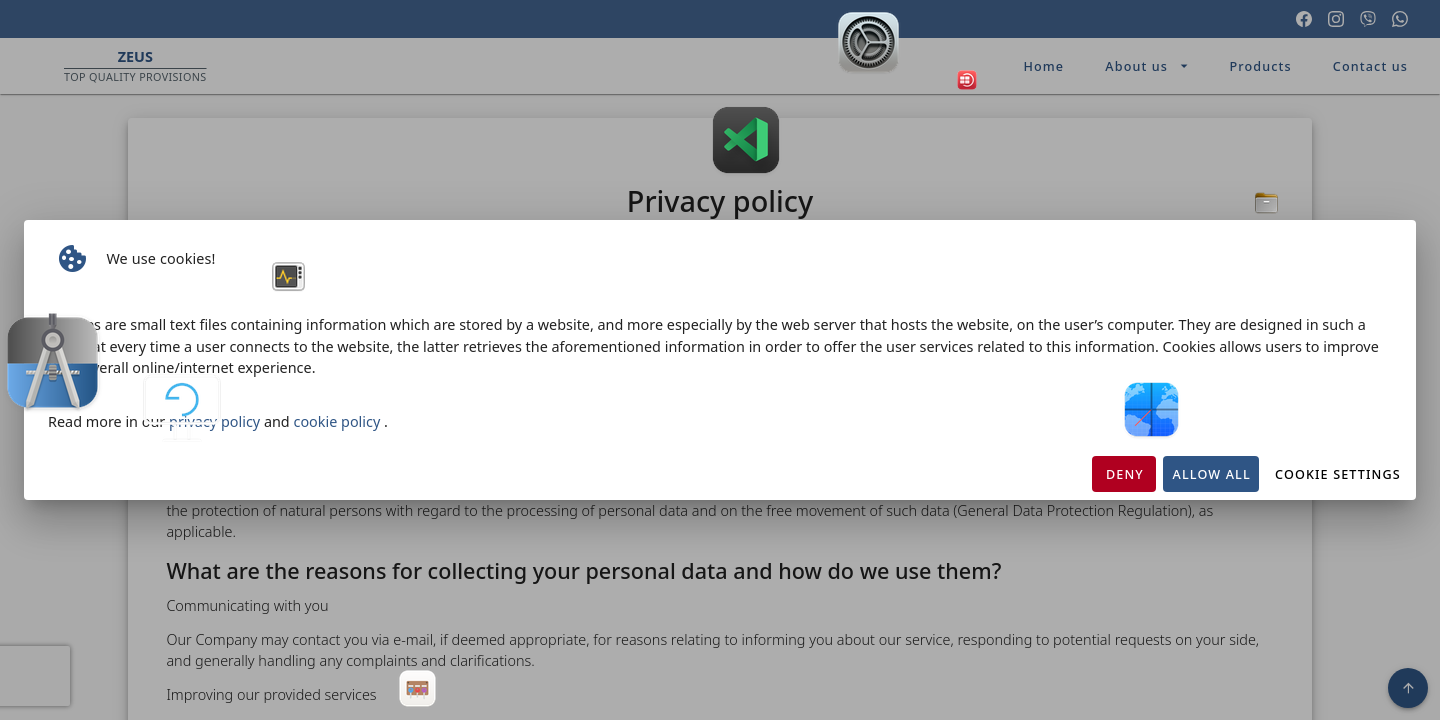 Image resolution: width=1440 pixels, height=720 pixels. I want to click on open app icon preview tool, so click(52, 362).